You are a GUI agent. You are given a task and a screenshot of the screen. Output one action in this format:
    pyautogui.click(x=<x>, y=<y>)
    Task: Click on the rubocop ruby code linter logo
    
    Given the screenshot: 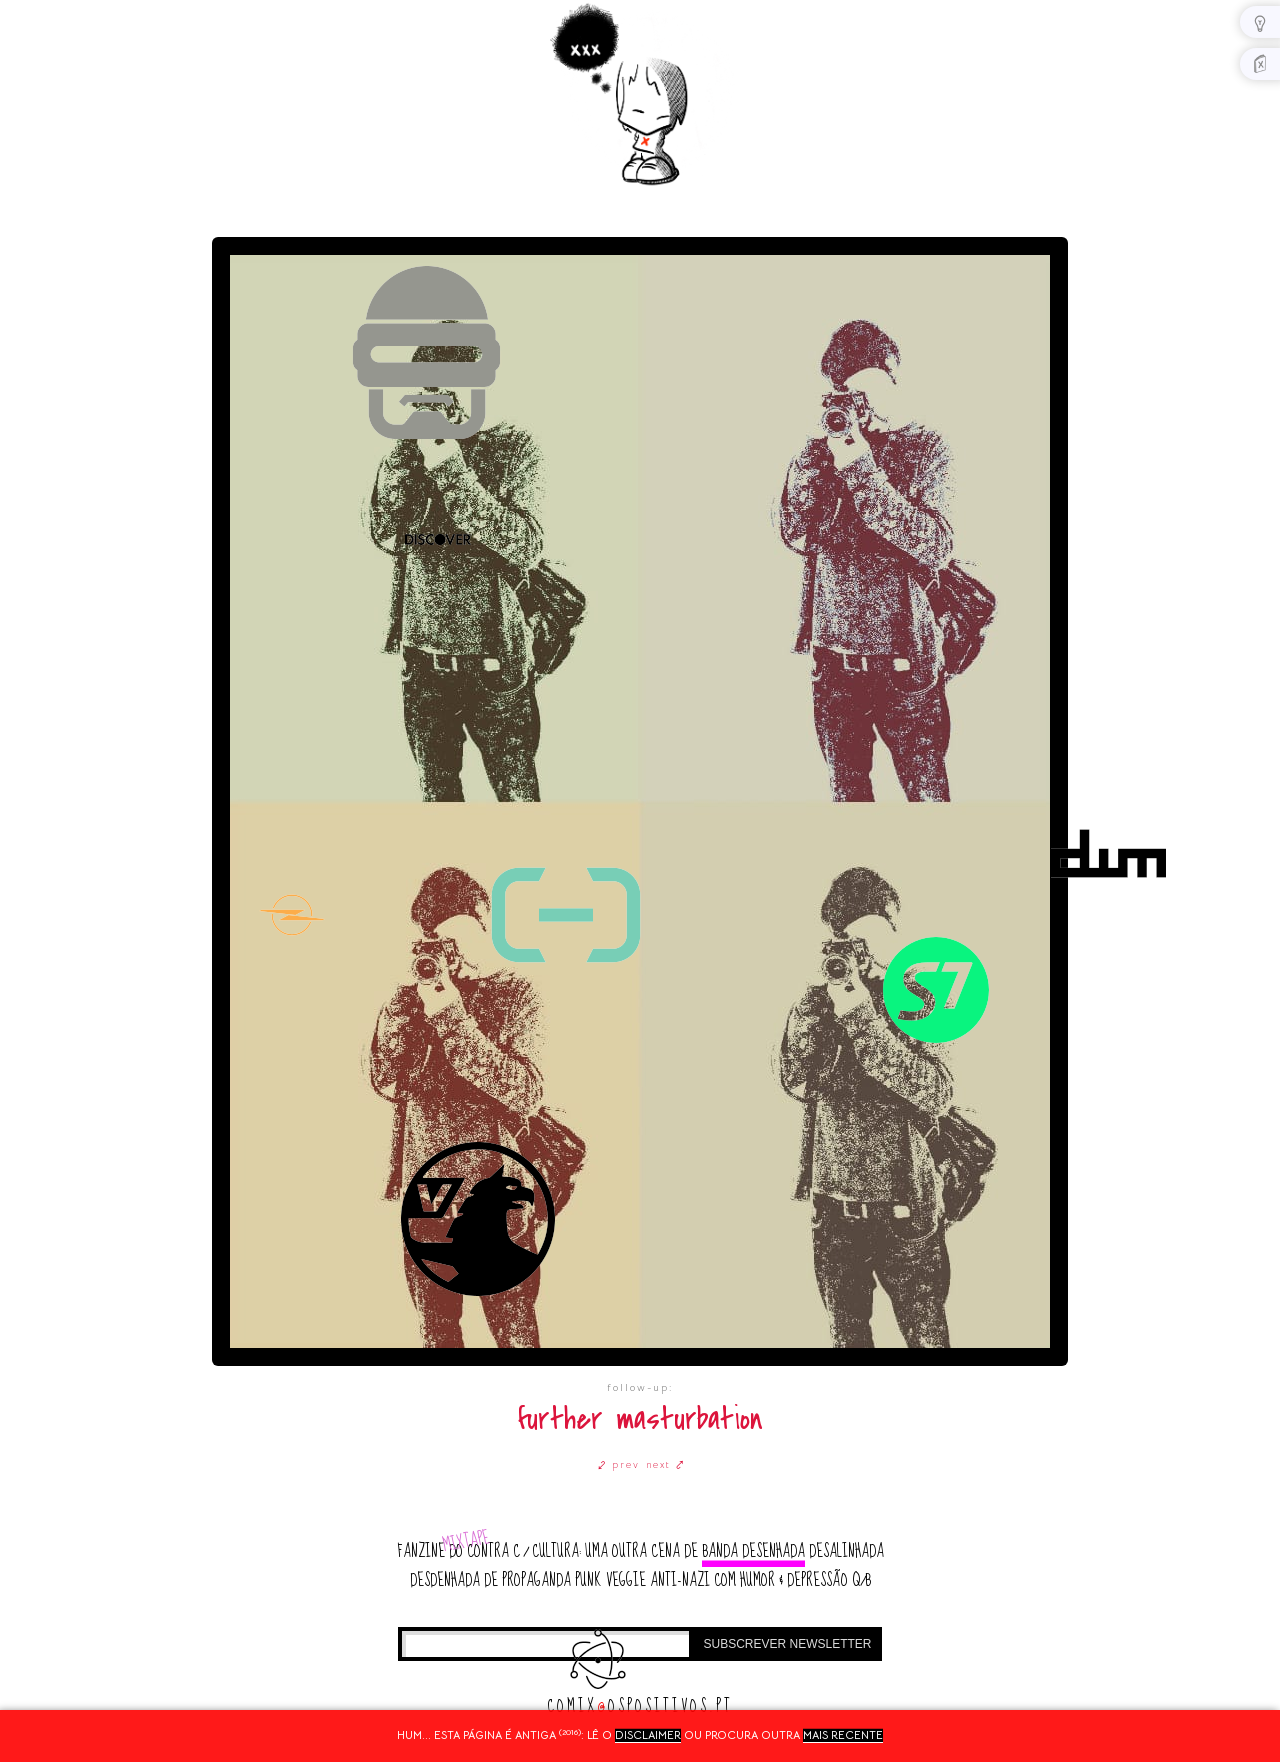 What is the action you would take?
    pyautogui.click(x=426, y=352)
    